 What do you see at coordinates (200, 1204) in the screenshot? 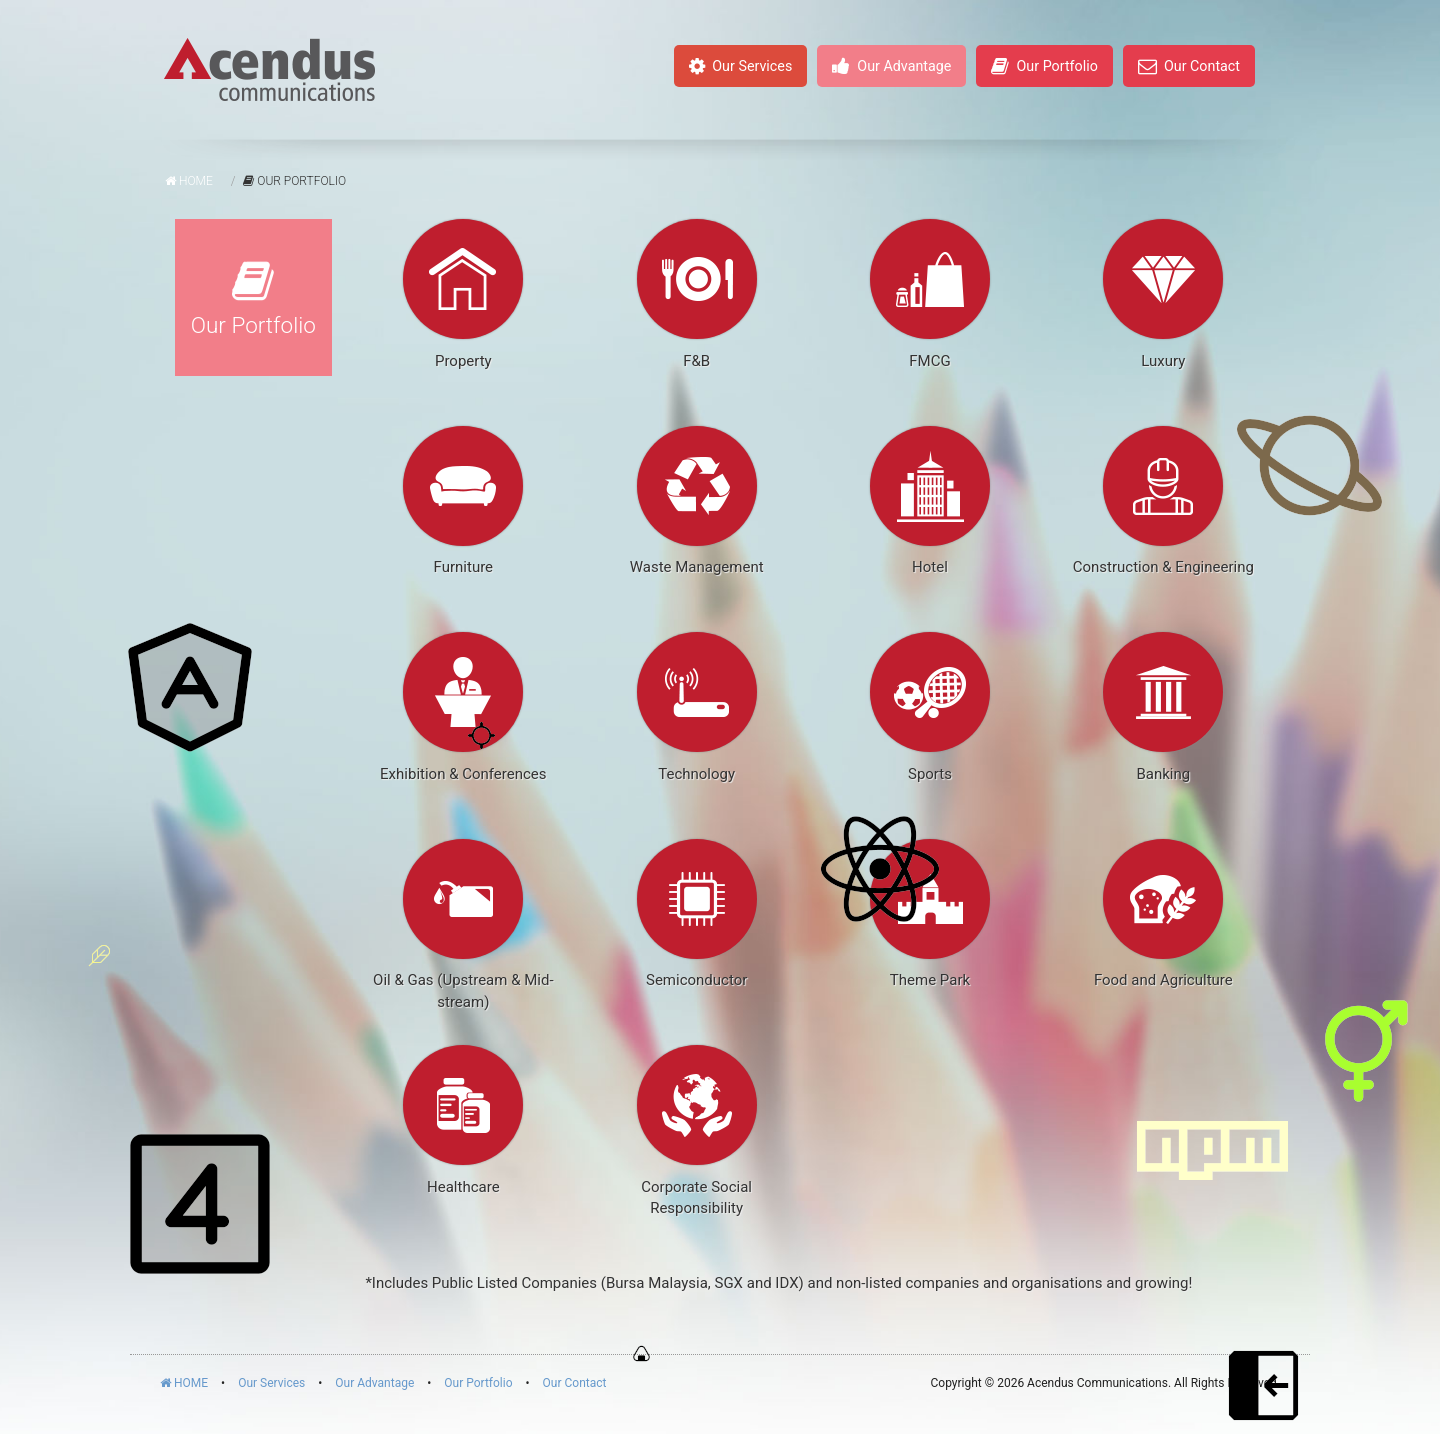
I see `select or input the number four` at bounding box center [200, 1204].